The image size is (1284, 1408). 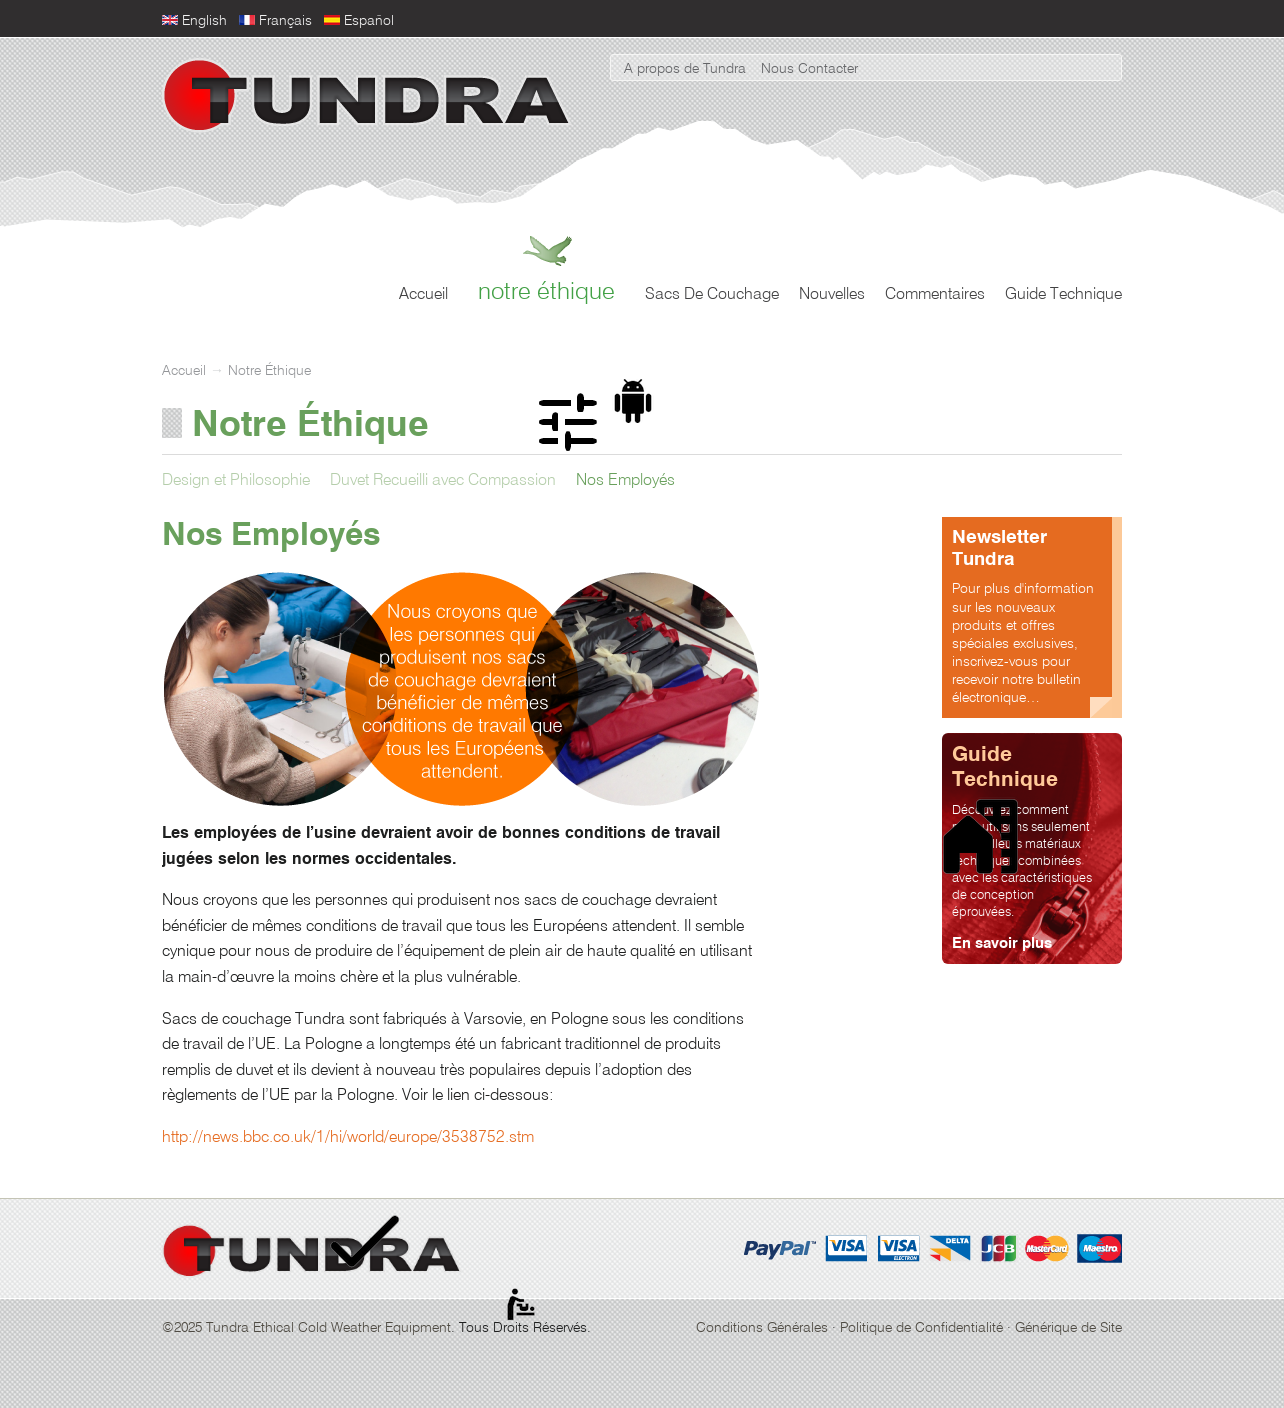 What do you see at coordinates (980, 836) in the screenshot?
I see `switch between home and work locations` at bounding box center [980, 836].